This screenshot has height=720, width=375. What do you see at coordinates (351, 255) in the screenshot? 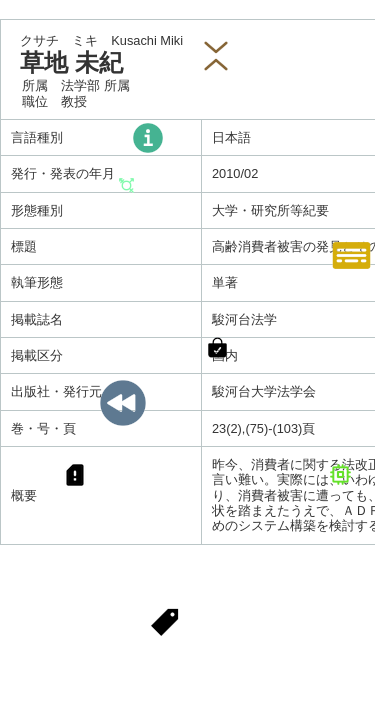
I see `open the on-screen keyboard` at bounding box center [351, 255].